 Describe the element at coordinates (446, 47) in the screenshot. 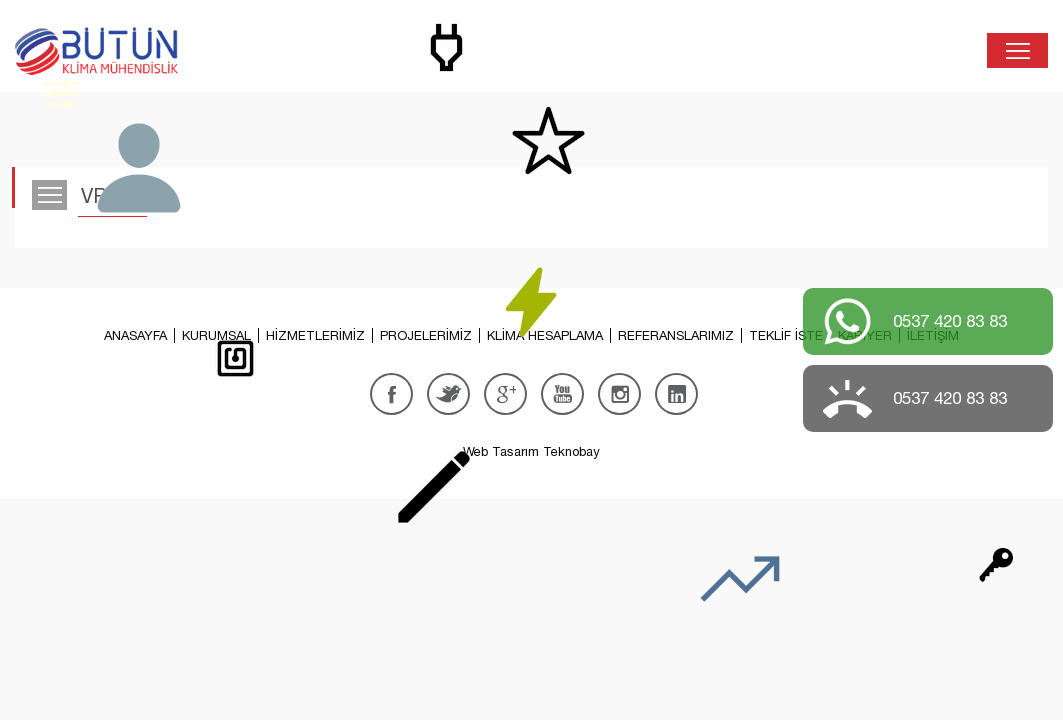

I see `indicates device is charging or connected to power` at that location.